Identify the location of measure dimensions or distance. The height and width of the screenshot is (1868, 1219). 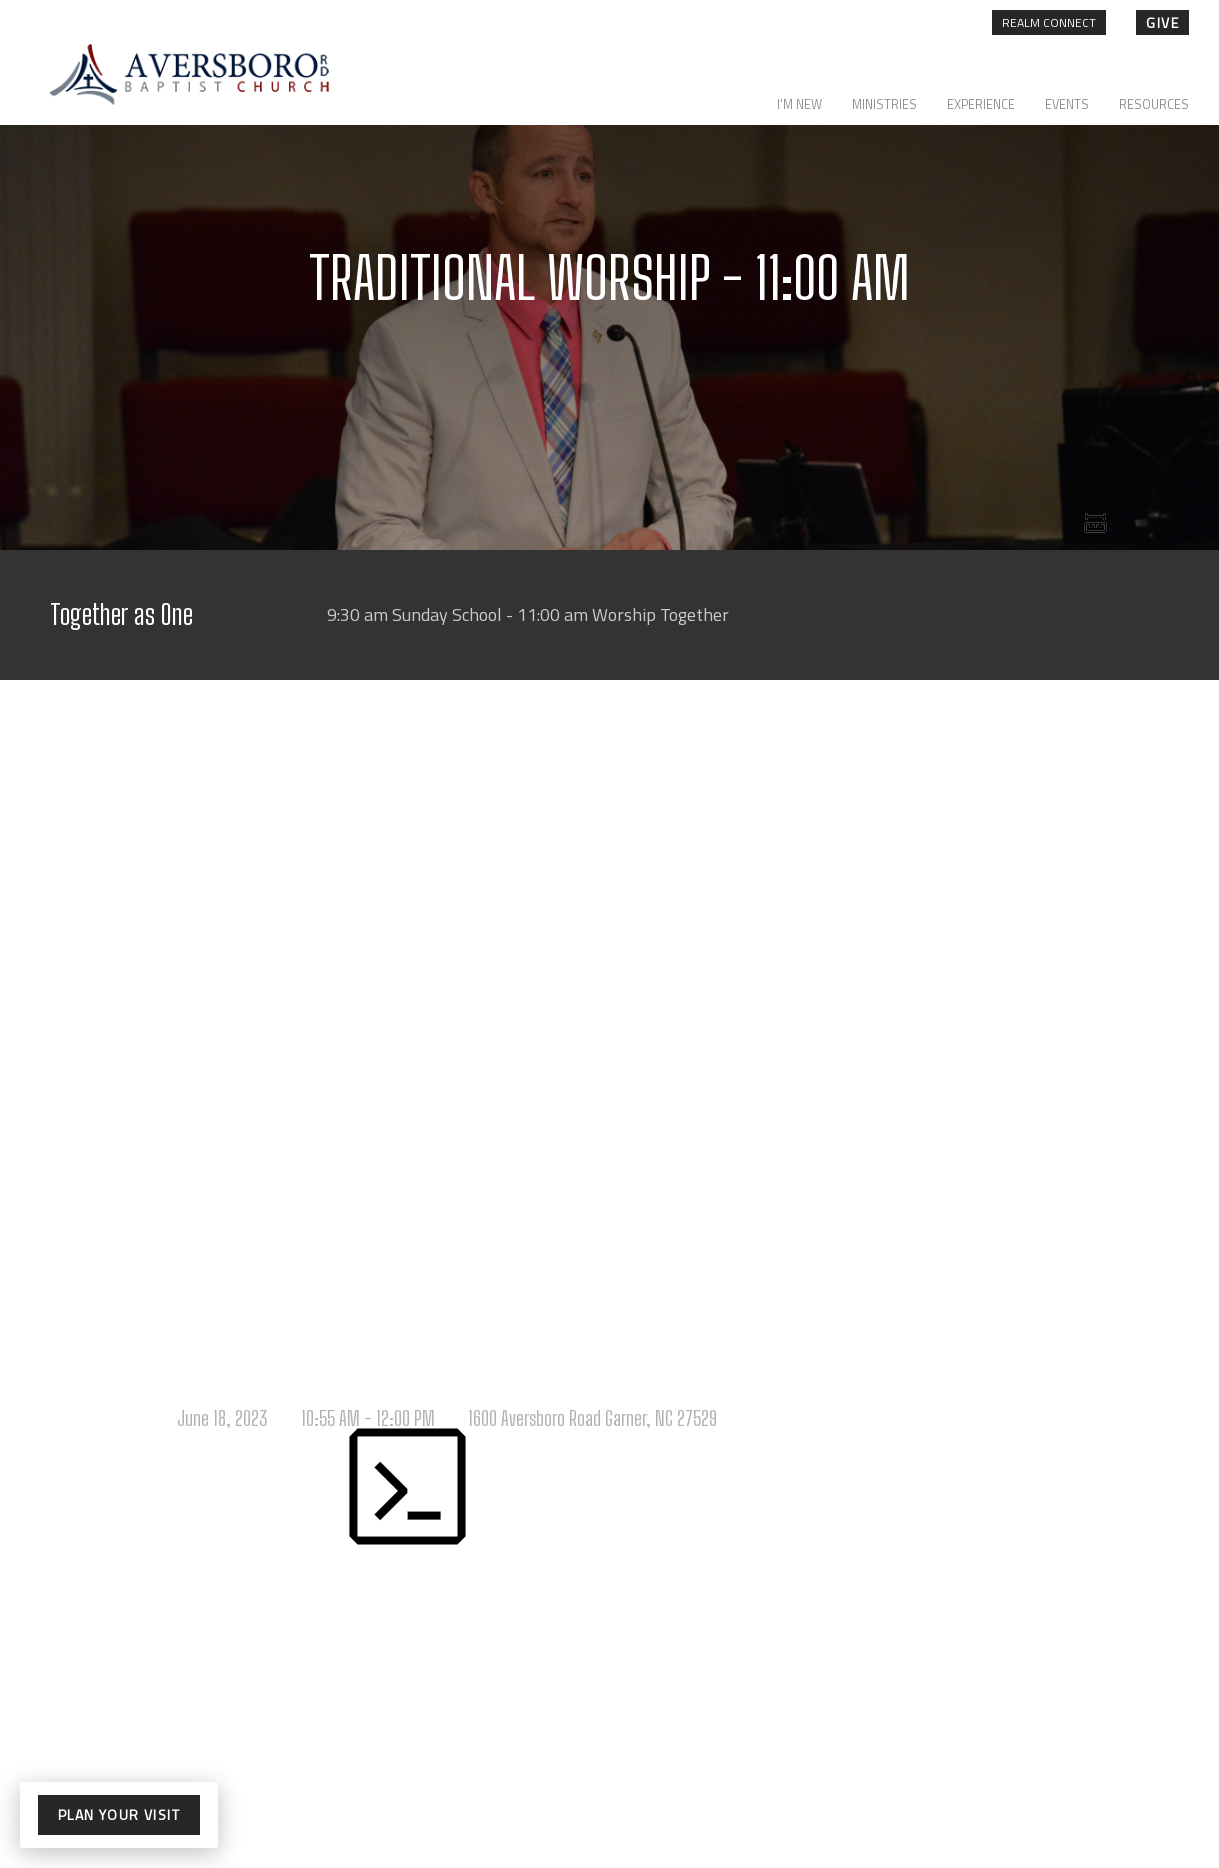
(1095, 523).